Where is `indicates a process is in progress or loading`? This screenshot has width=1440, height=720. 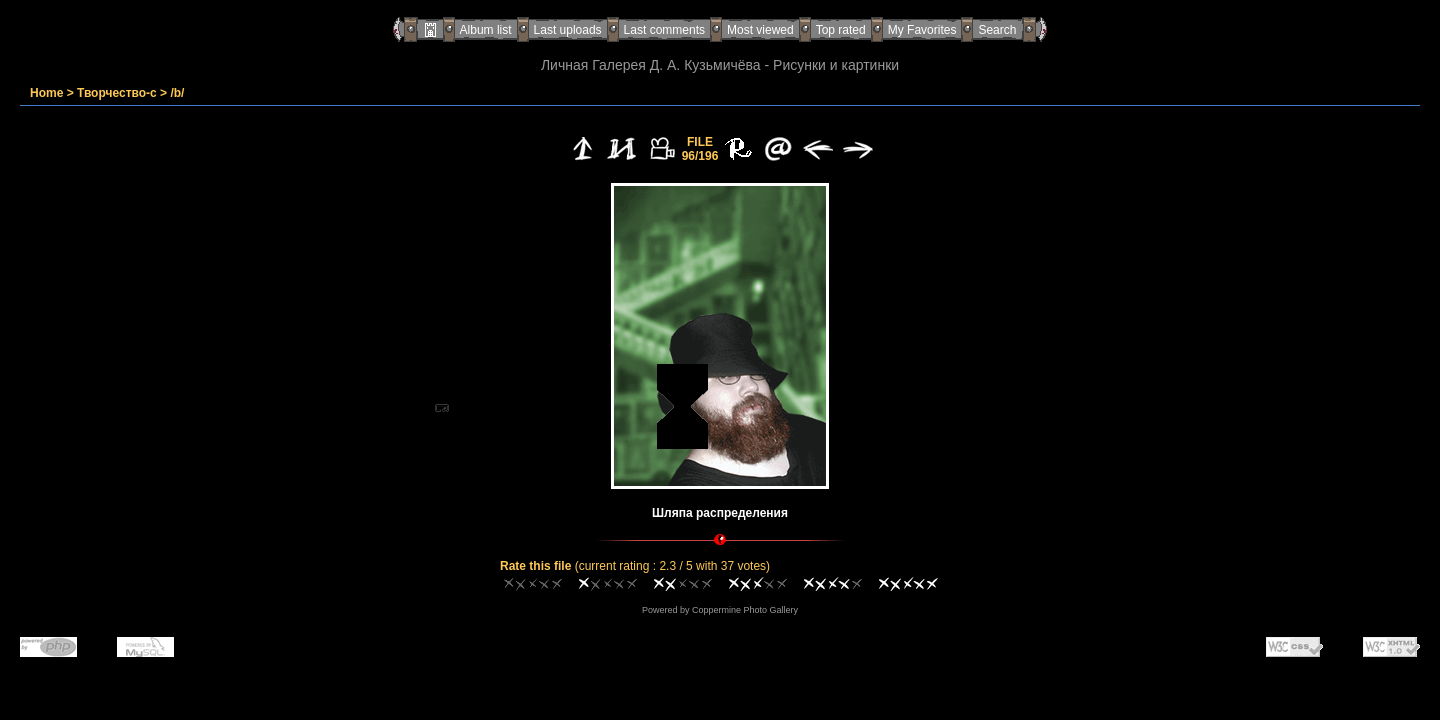 indicates a process is in progress or loading is located at coordinates (682, 406).